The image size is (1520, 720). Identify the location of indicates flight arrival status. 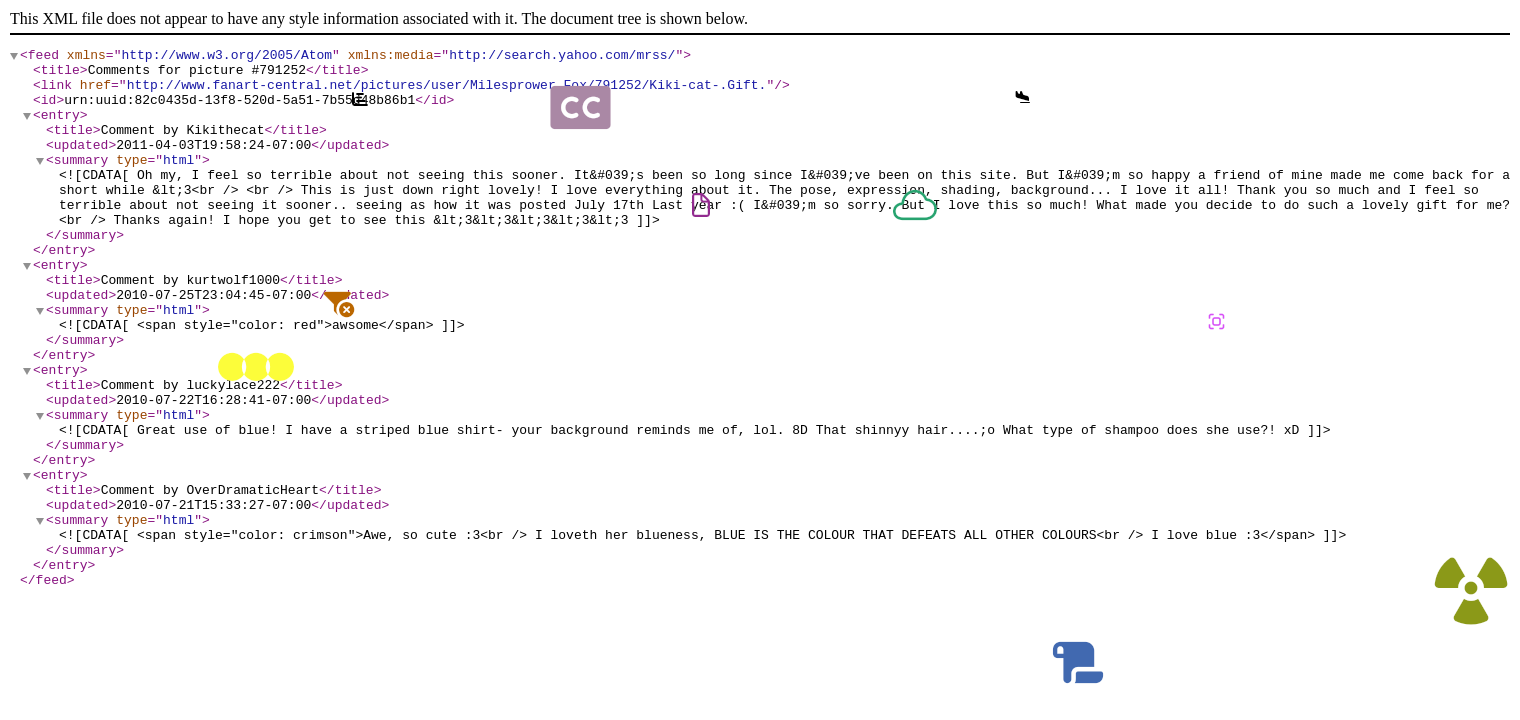
(1022, 97).